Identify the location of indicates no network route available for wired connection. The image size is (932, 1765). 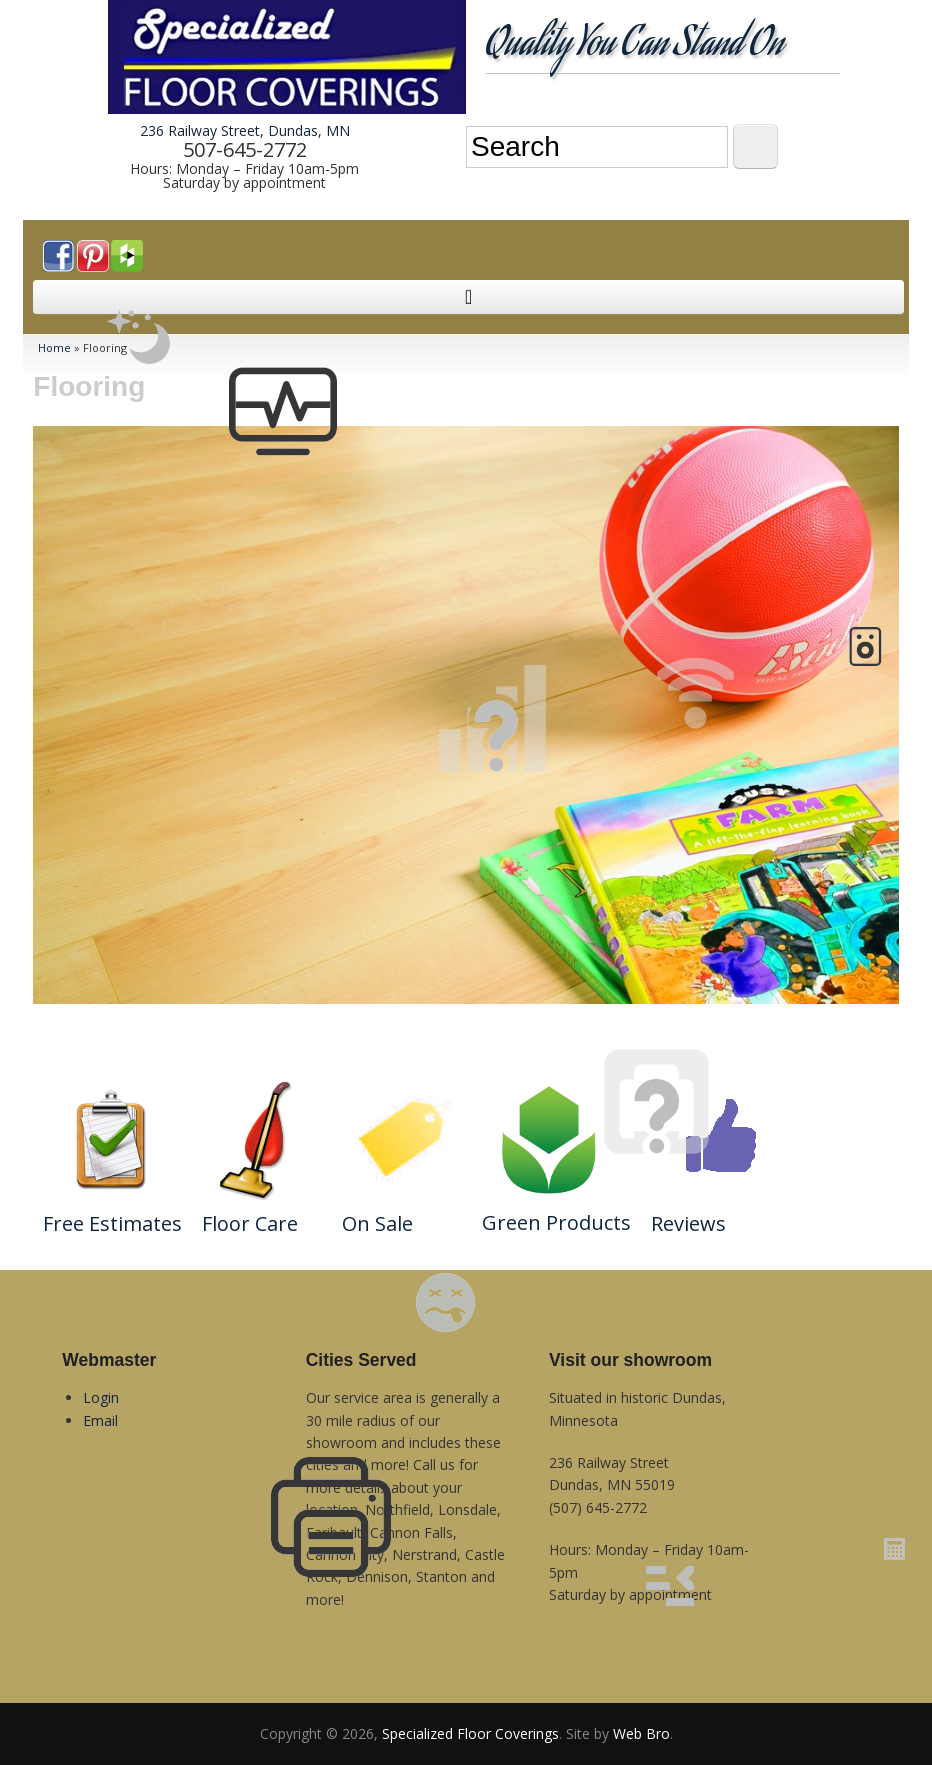
(656, 1101).